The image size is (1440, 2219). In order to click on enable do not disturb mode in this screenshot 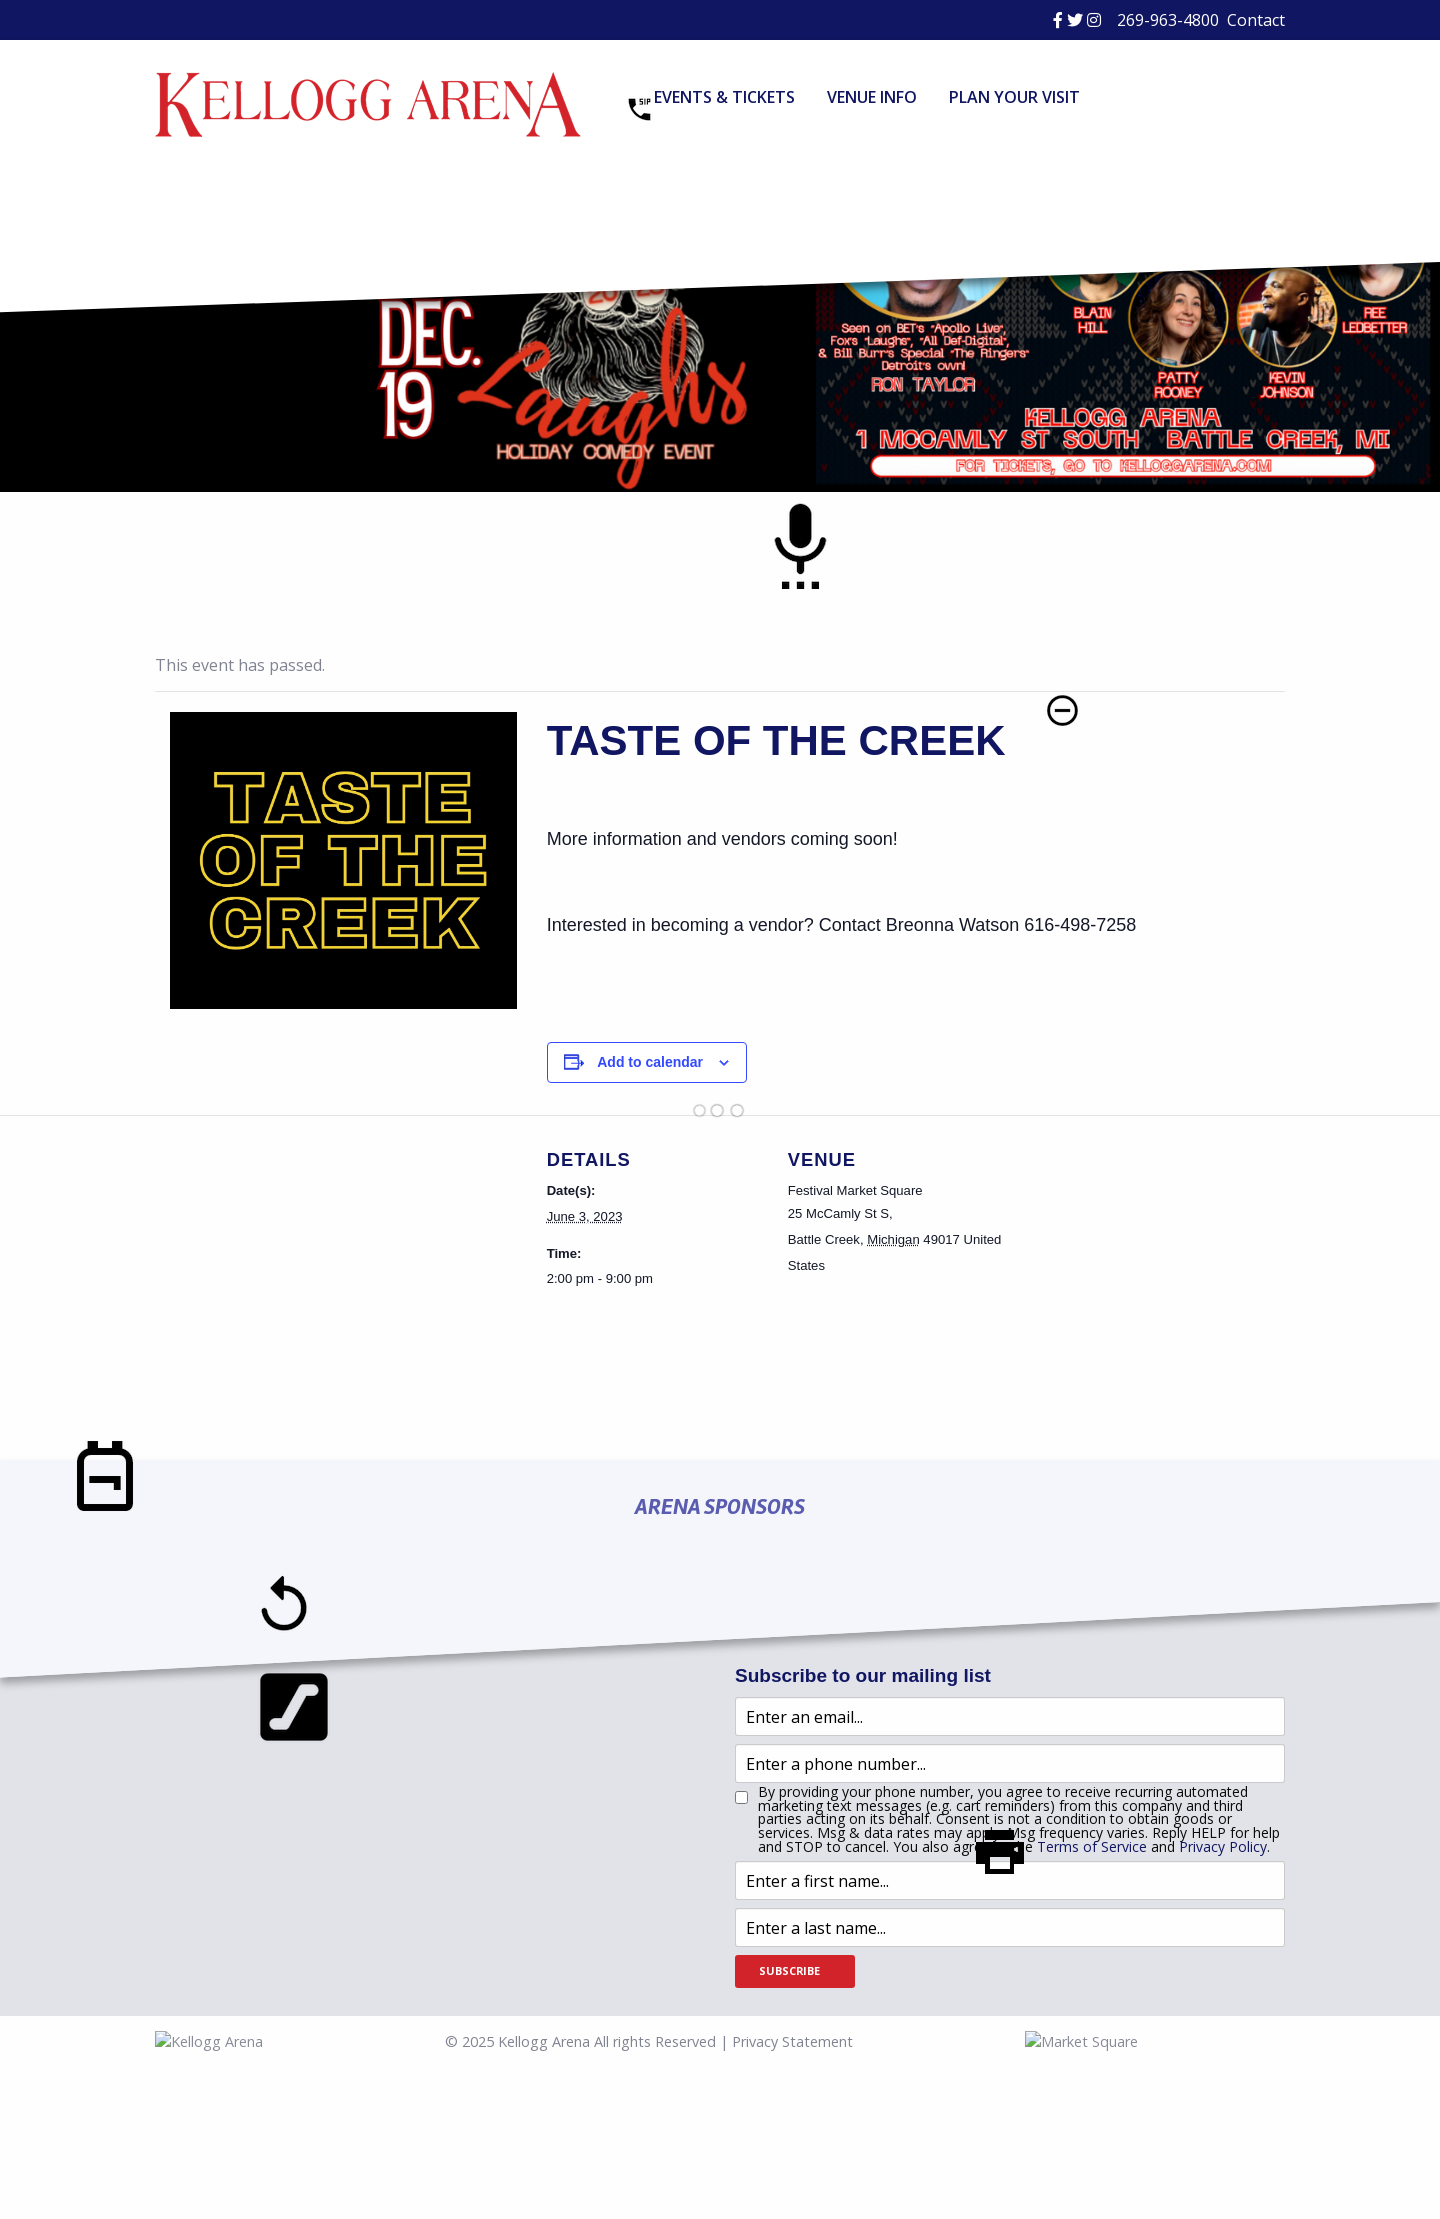, I will do `click(1062, 710)`.